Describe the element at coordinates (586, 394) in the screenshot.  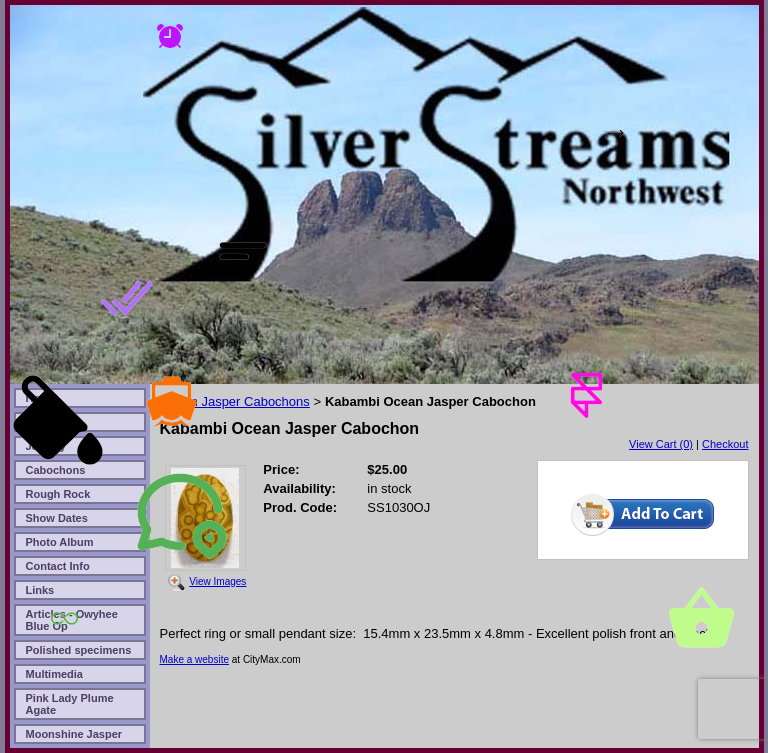
I see `open Framer design tool` at that location.